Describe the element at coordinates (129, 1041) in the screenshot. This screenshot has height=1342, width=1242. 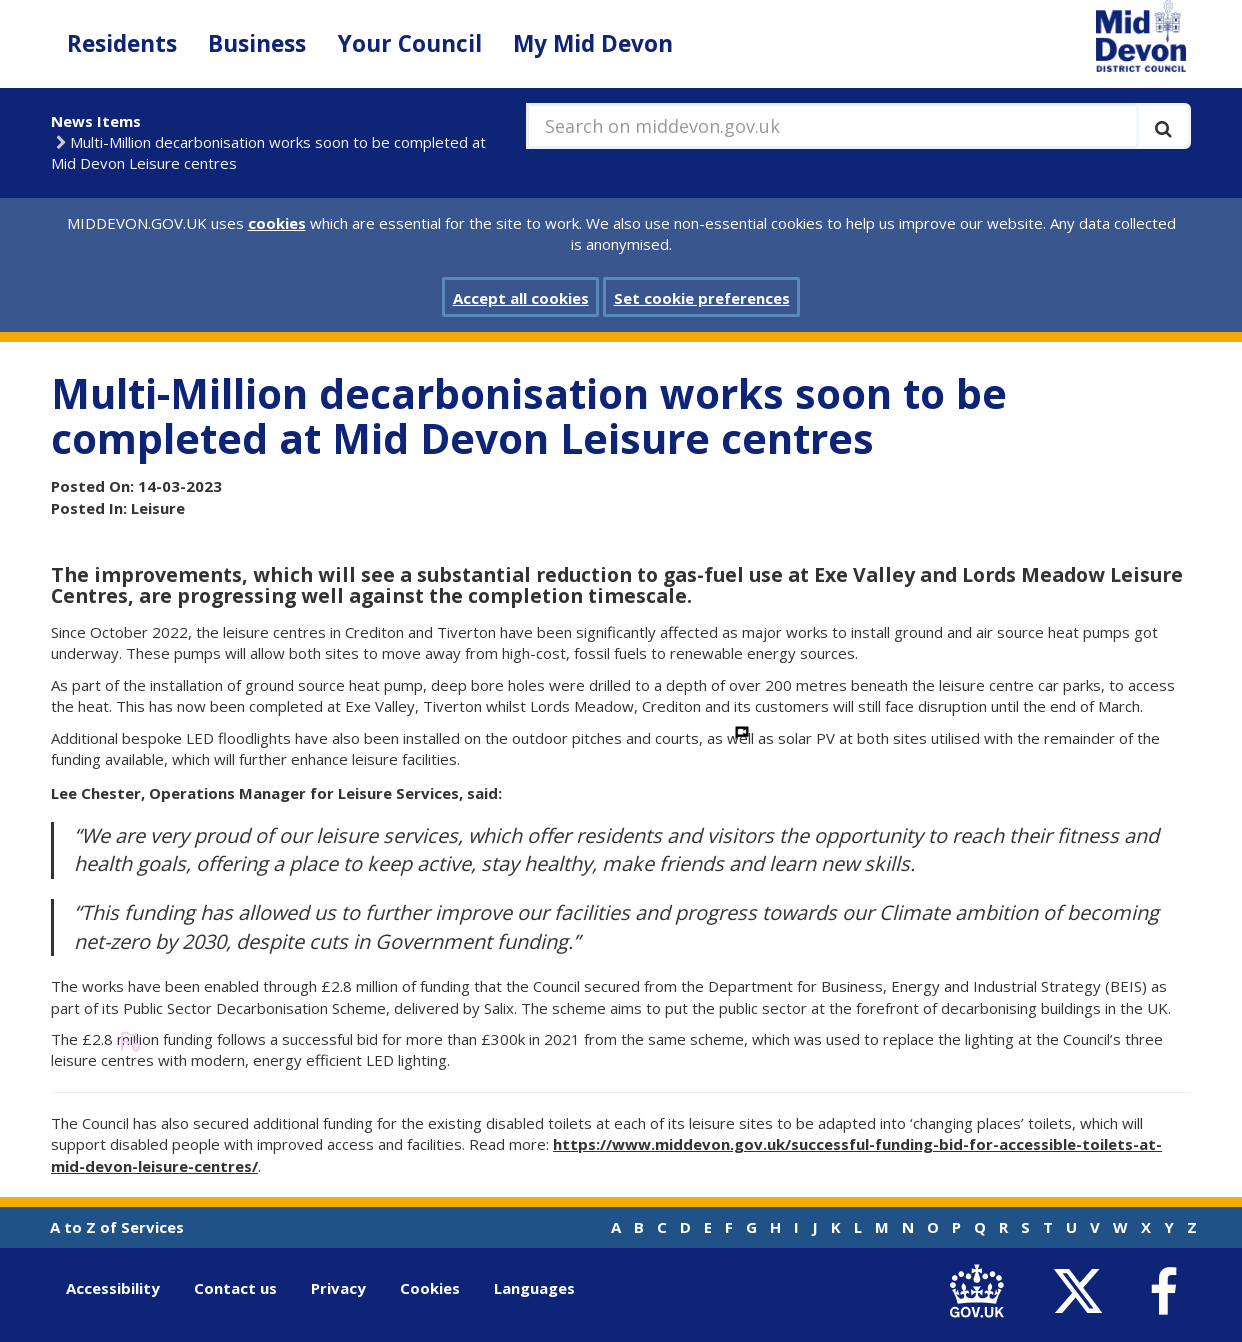
I see `mark or flag a location on the map` at that location.